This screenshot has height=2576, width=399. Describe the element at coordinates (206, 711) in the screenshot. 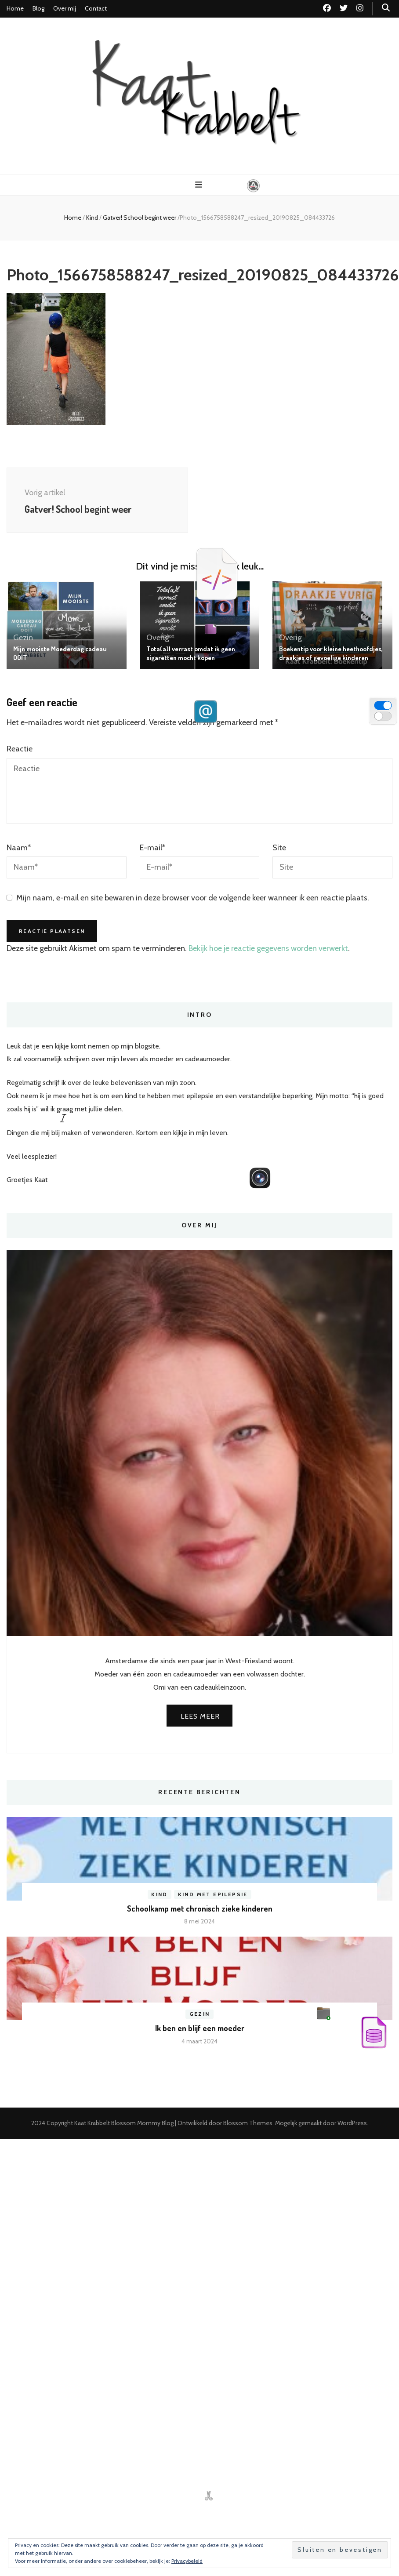

I see `manage connected online accounts` at that location.